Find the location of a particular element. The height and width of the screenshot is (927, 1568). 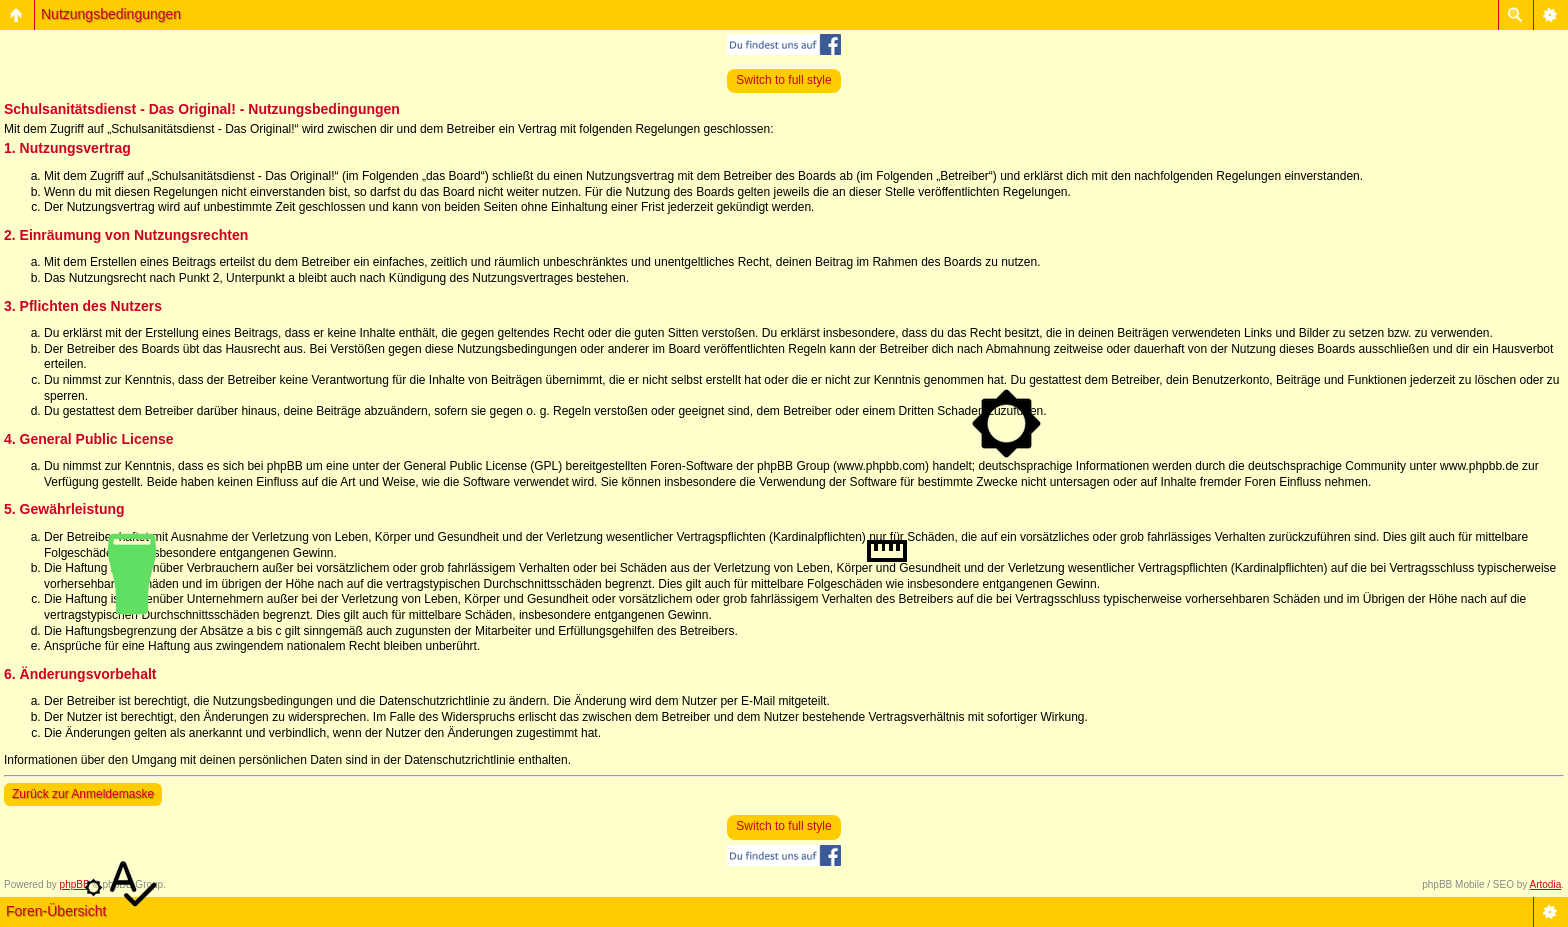

enable spellcheck or grammar checking is located at coordinates (131, 882).